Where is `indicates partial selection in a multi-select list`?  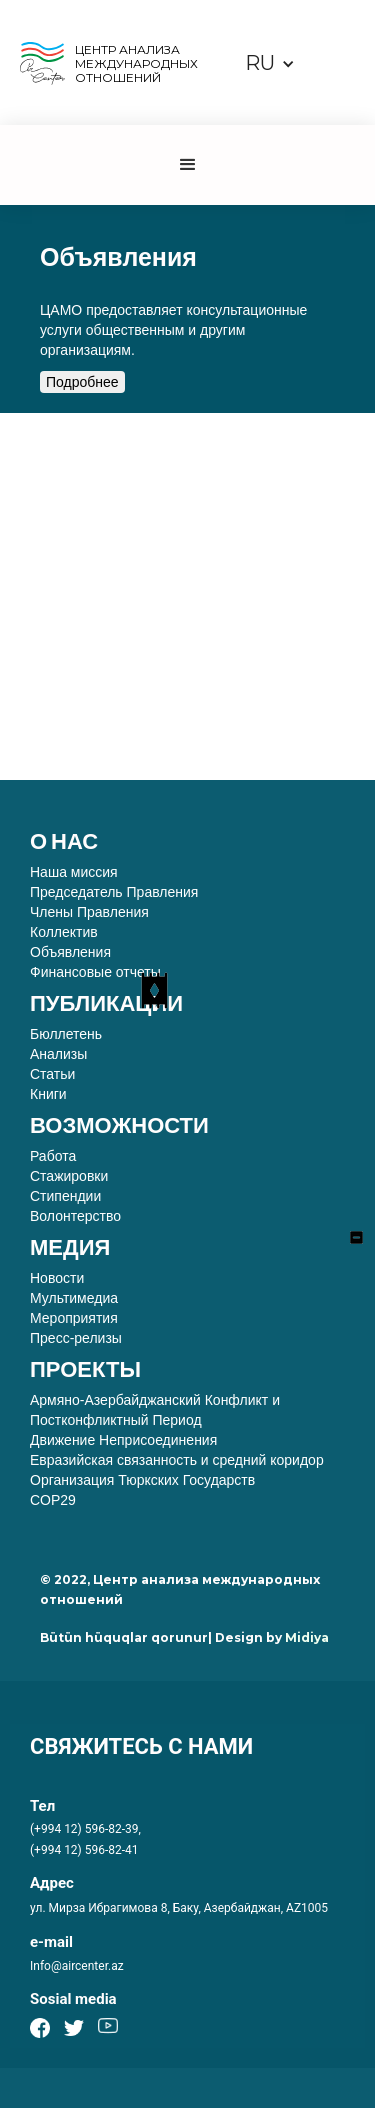 indicates partial selection in a multi-select list is located at coordinates (356, 1237).